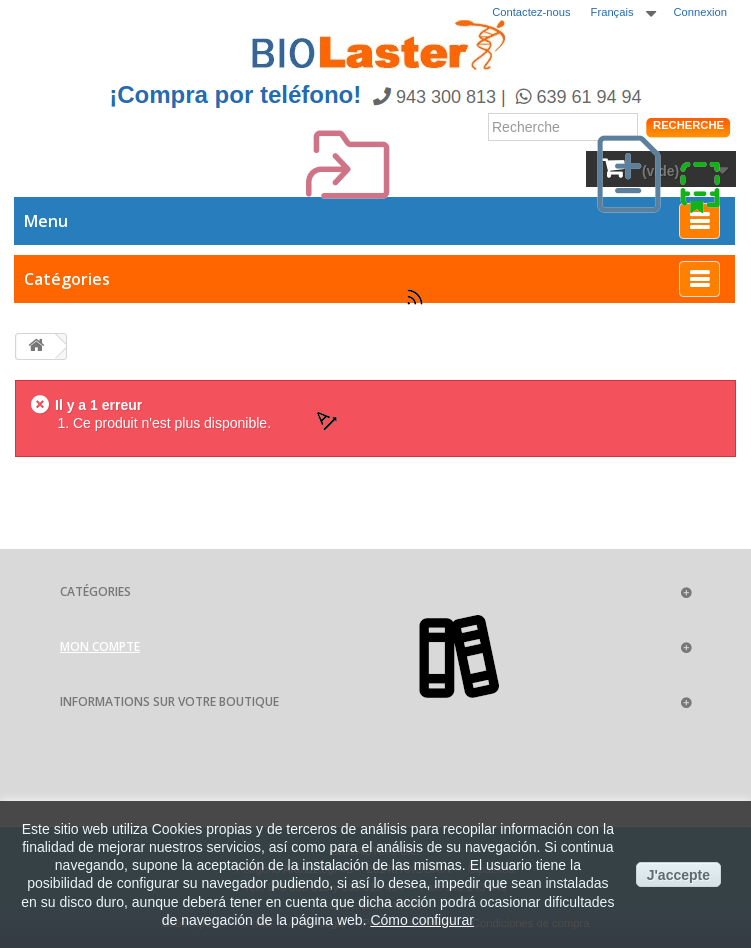  What do you see at coordinates (415, 297) in the screenshot?
I see `subscribe to RSS feed` at bounding box center [415, 297].